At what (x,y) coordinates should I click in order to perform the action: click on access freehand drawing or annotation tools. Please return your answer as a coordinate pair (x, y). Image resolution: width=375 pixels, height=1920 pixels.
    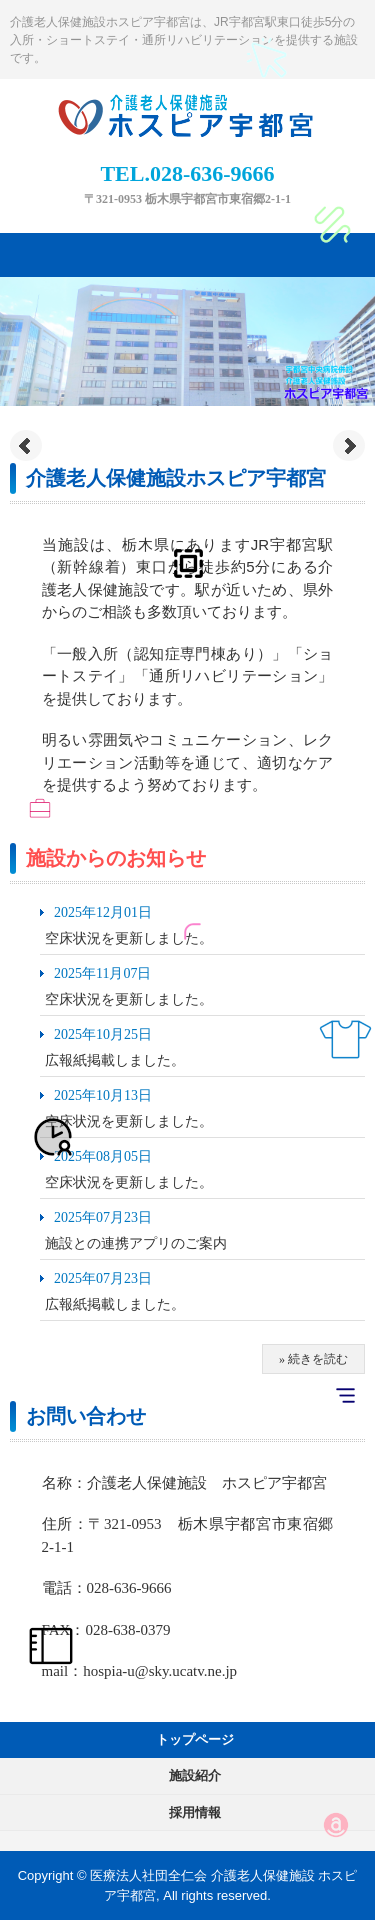
    Looking at the image, I should click on (332, 224).